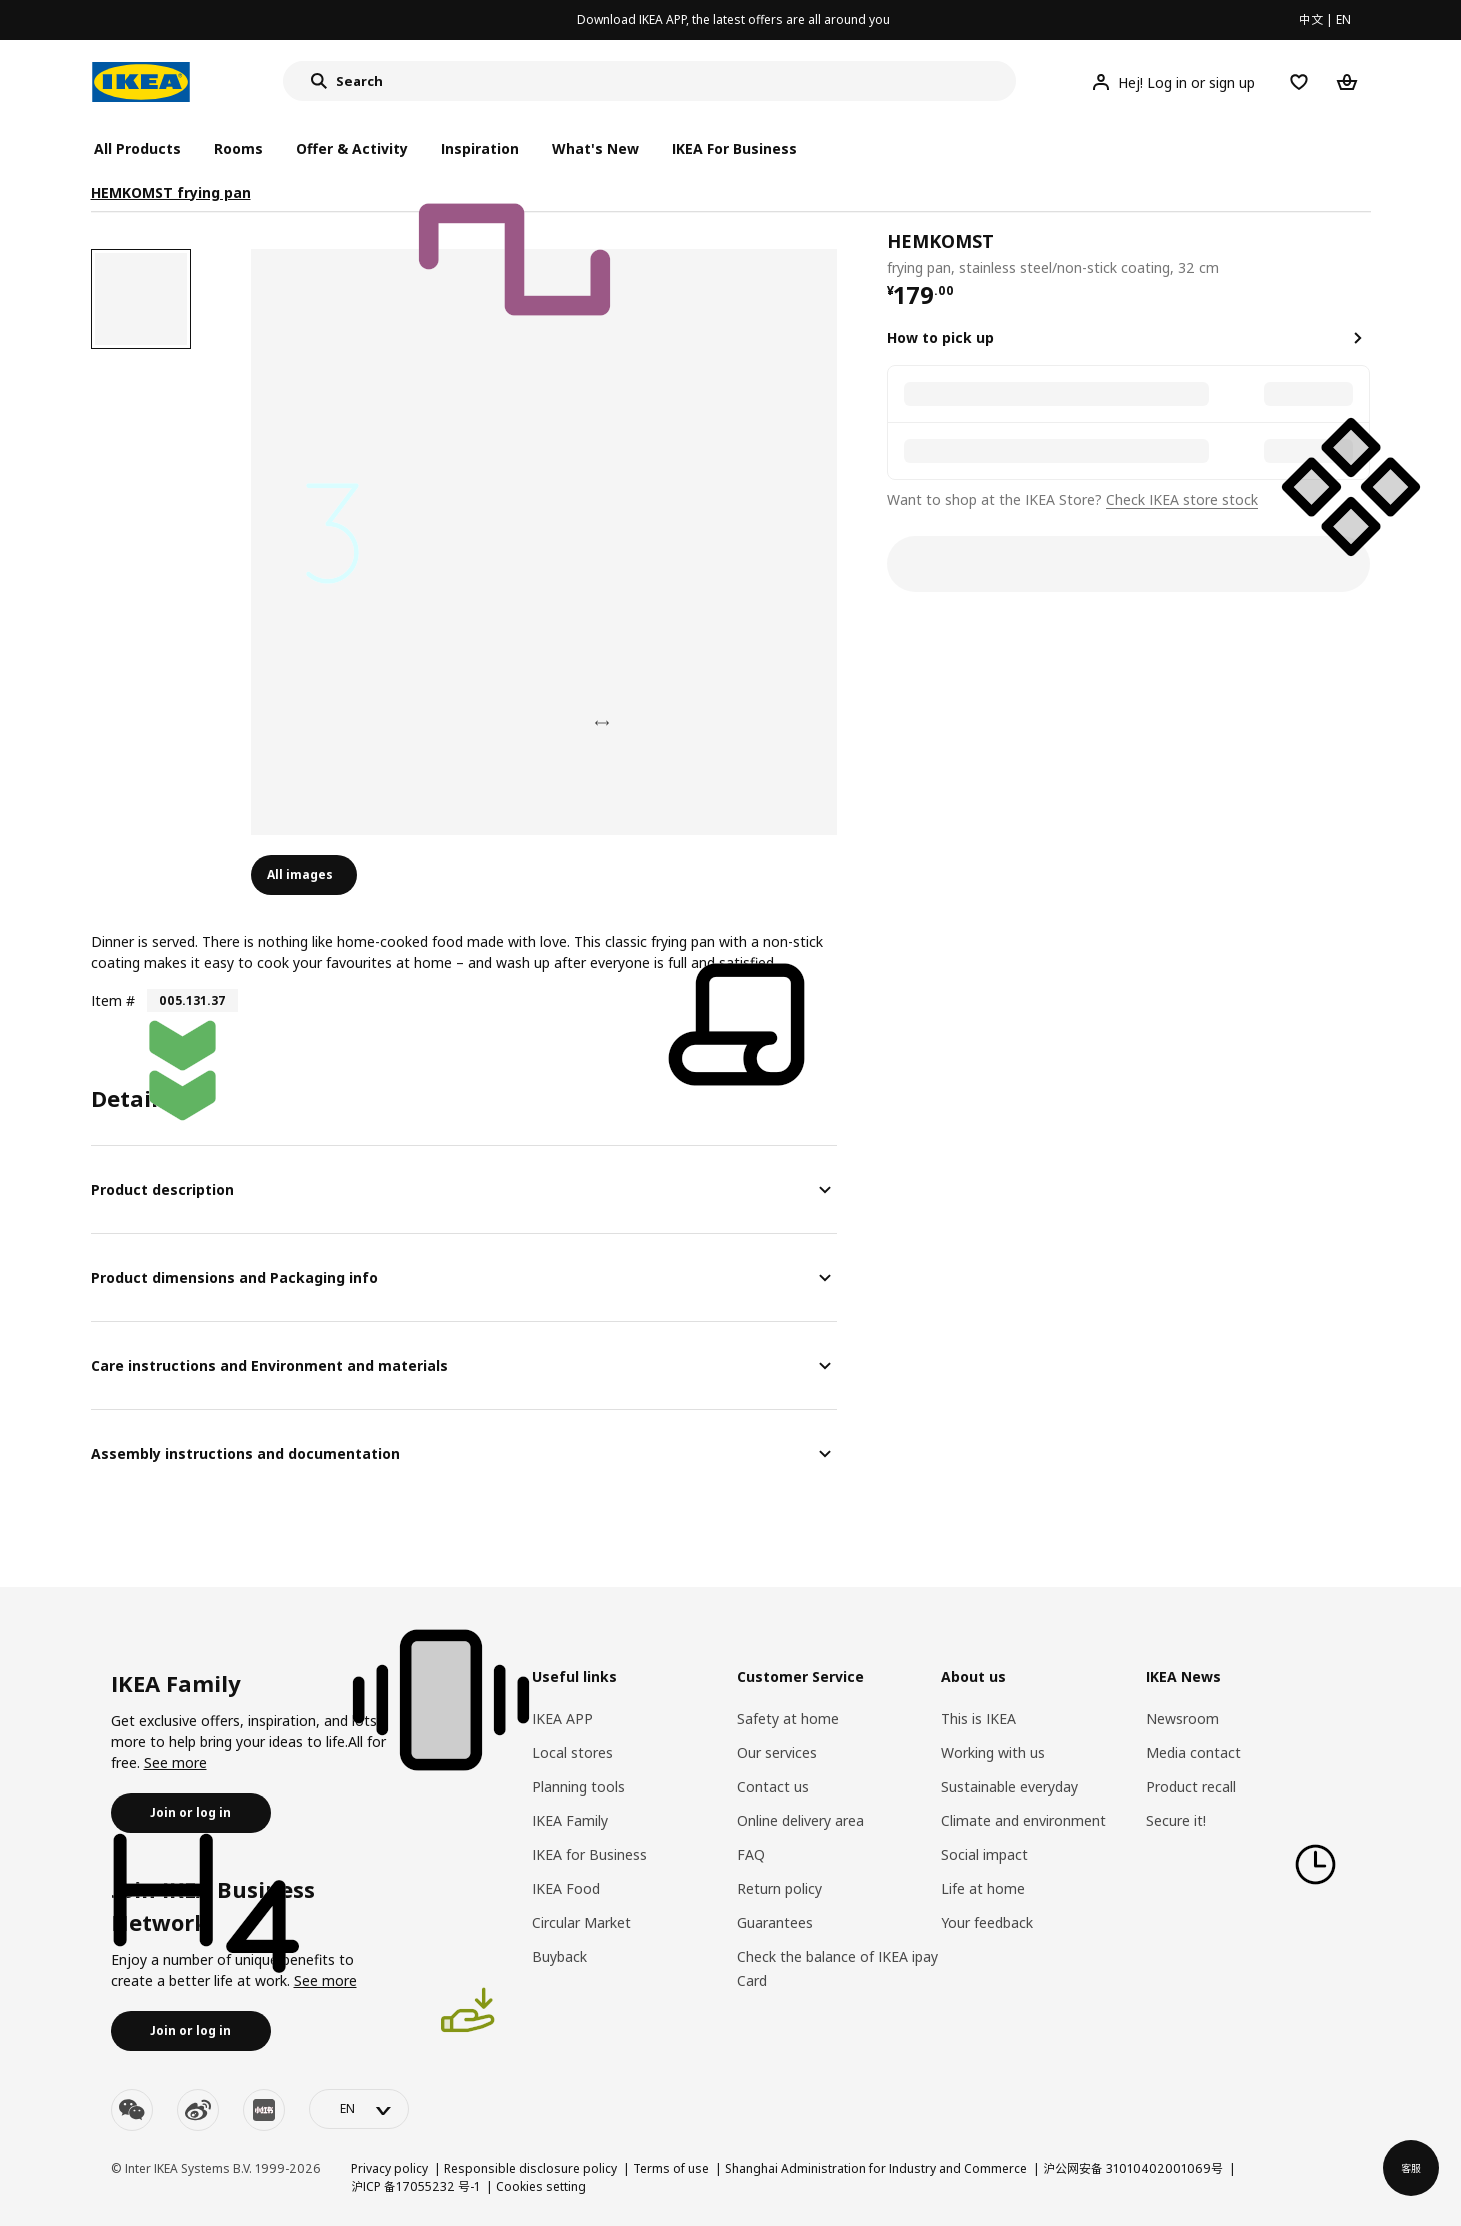 The width and height of the screenshot is (1461, 2226). What do you see at coordinates (332, 533) in the screenshot?
I see `indicates step three in a multi-step process` at bounding box center [332, 533].